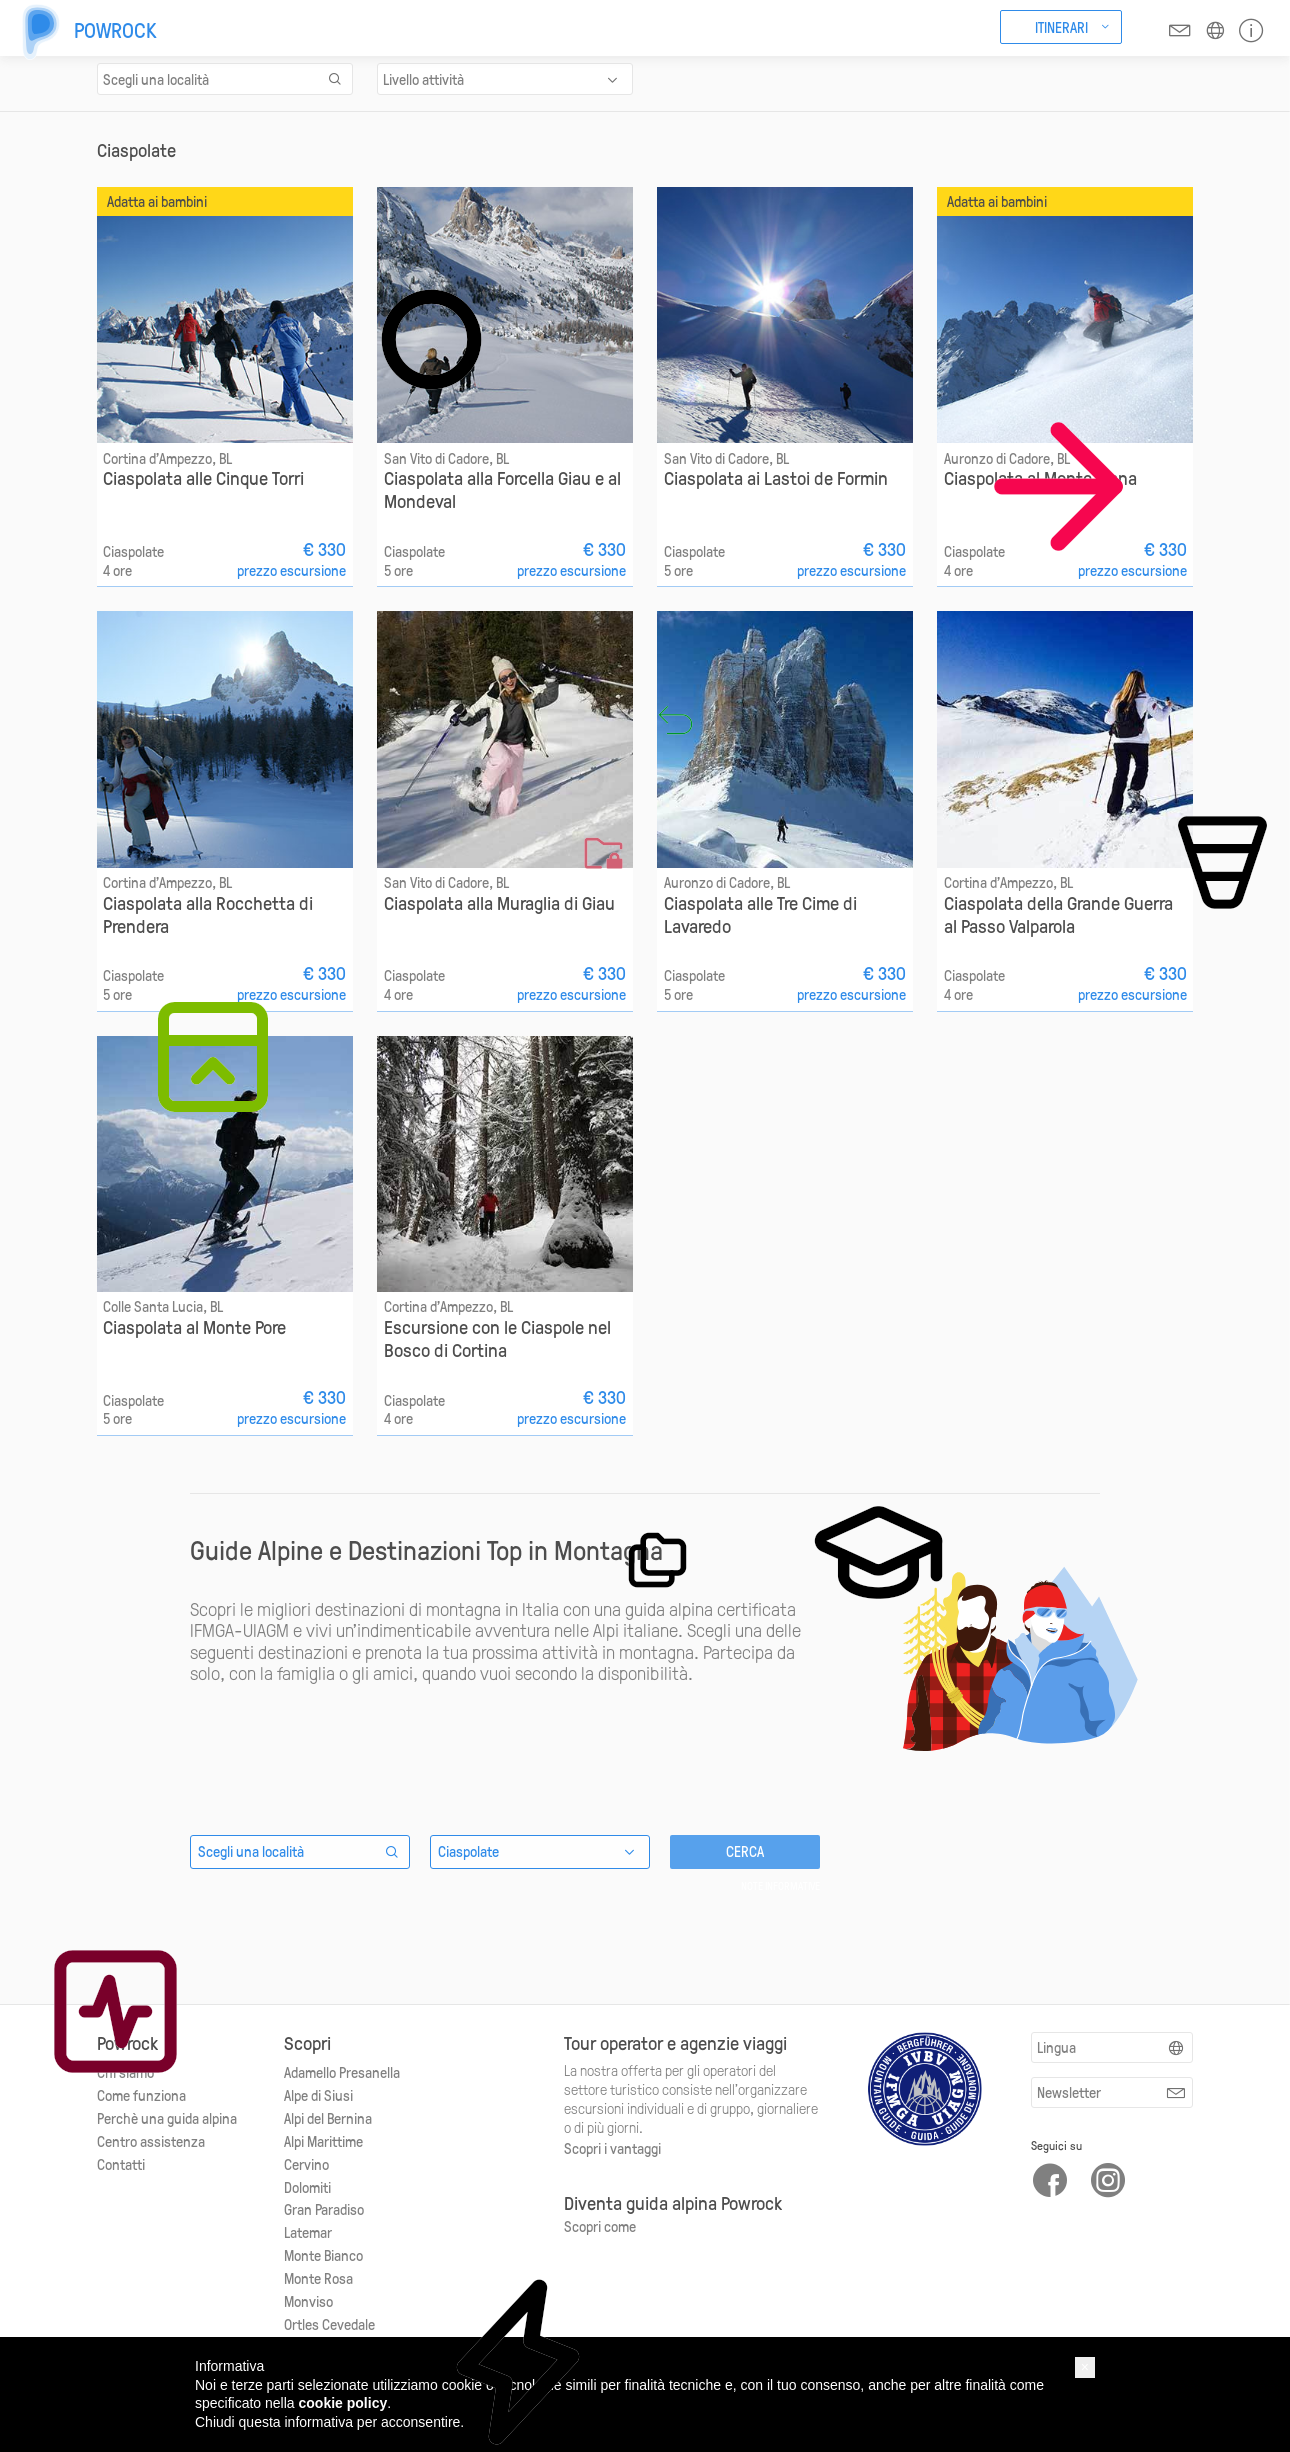  Describe the element at coordinates (657, 1561) in the screenshot. I see `browse all folders` at that location.